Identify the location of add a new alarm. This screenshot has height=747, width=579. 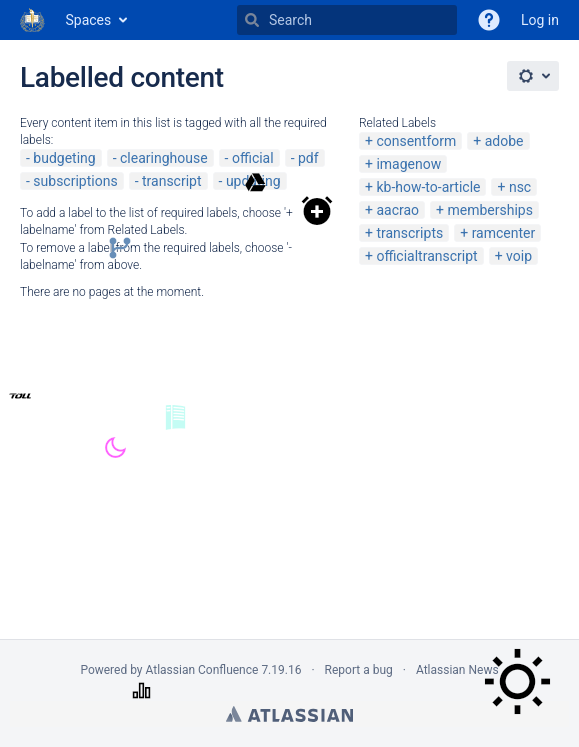
(317, 210).